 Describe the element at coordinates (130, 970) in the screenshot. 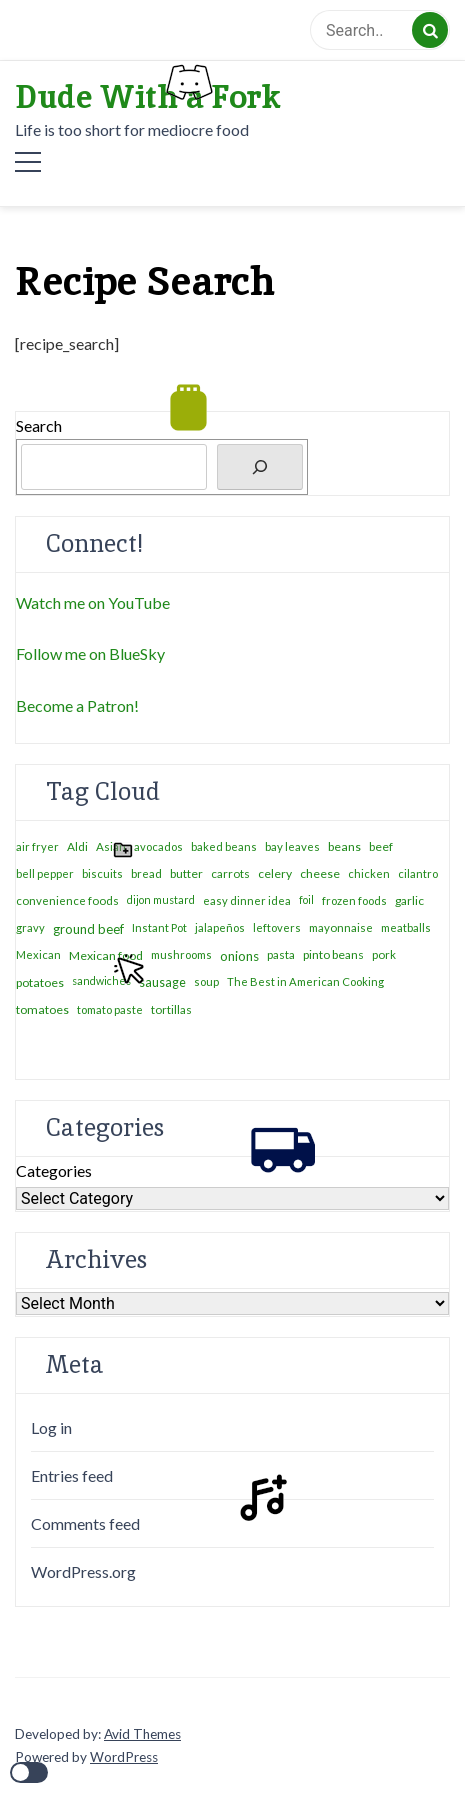

I see `click or tap to interact` at that location.